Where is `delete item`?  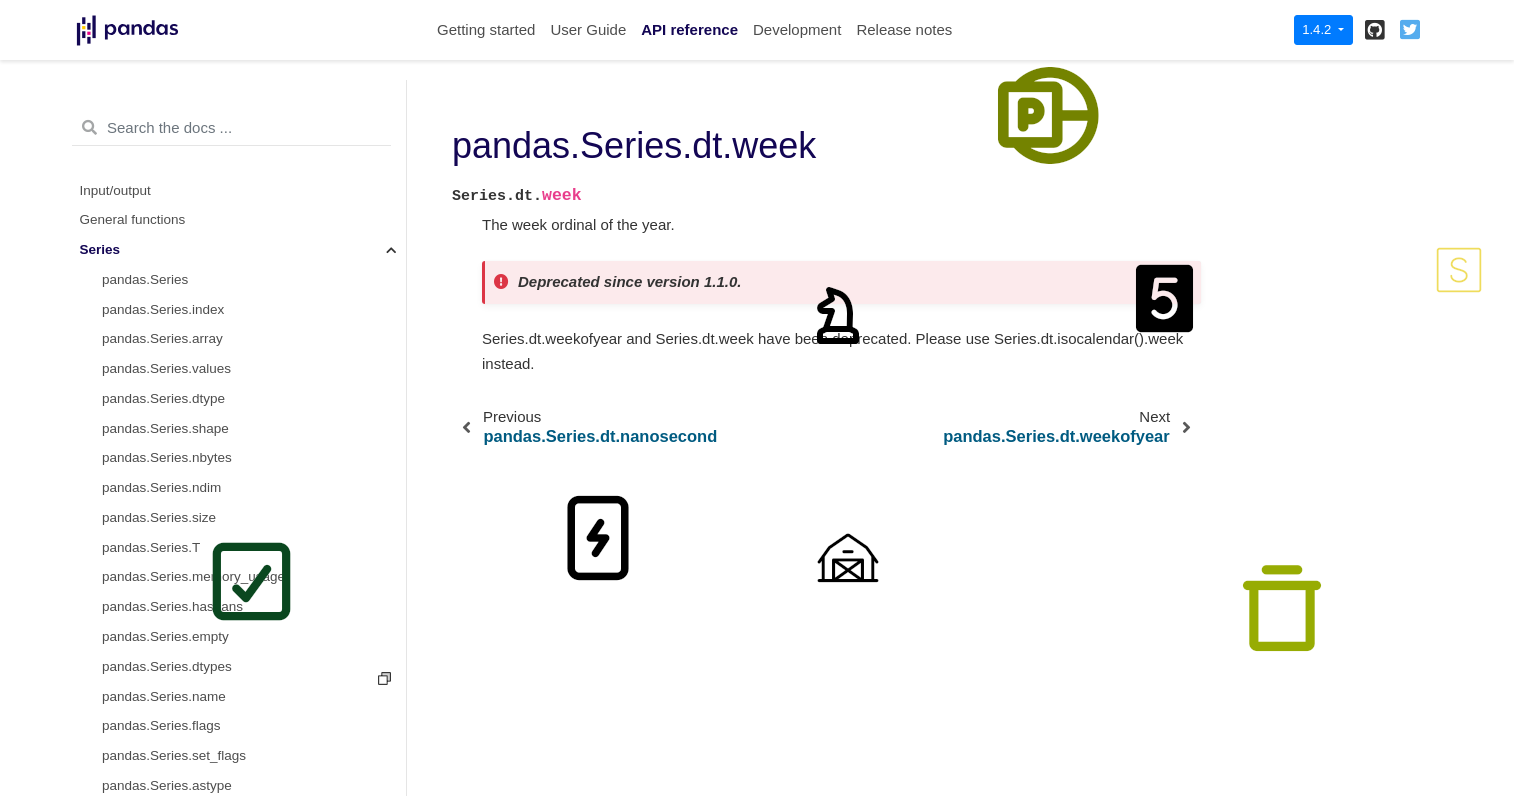 delete item is located at coordinates (1282, 612).